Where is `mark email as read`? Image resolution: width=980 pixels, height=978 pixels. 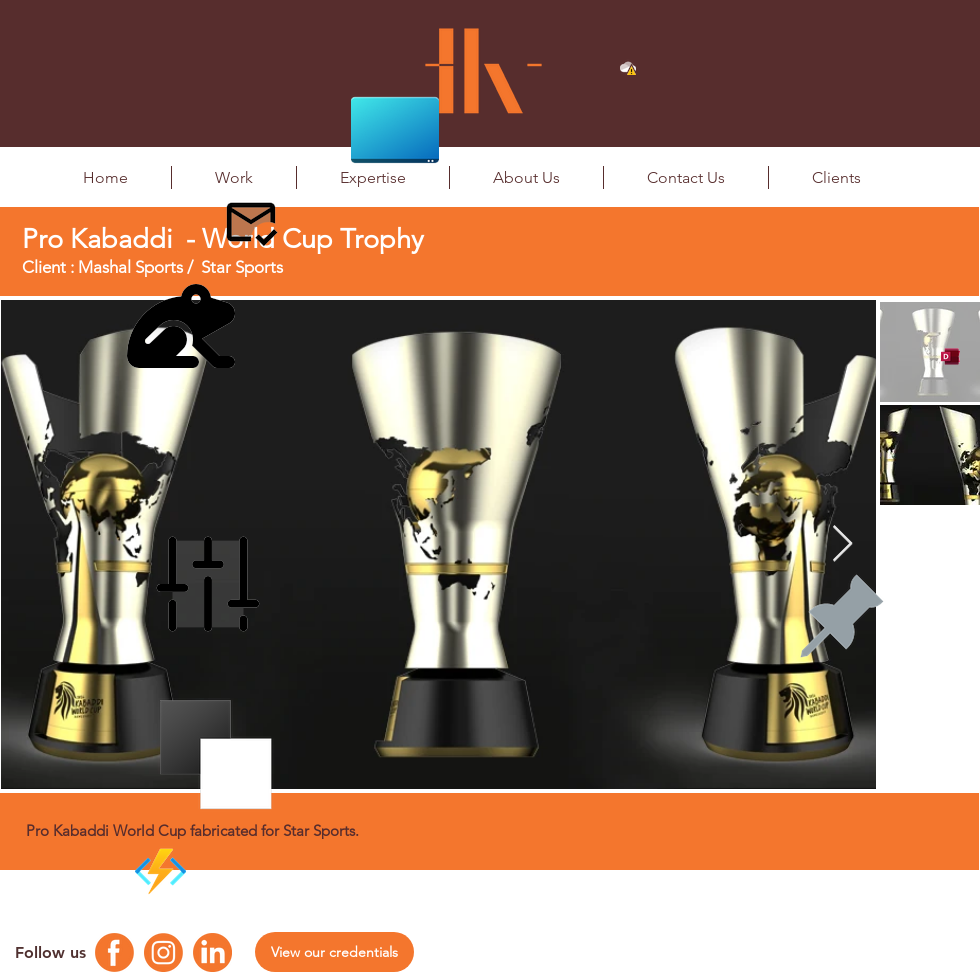
mark email as read is located at coordinates (251, 222).